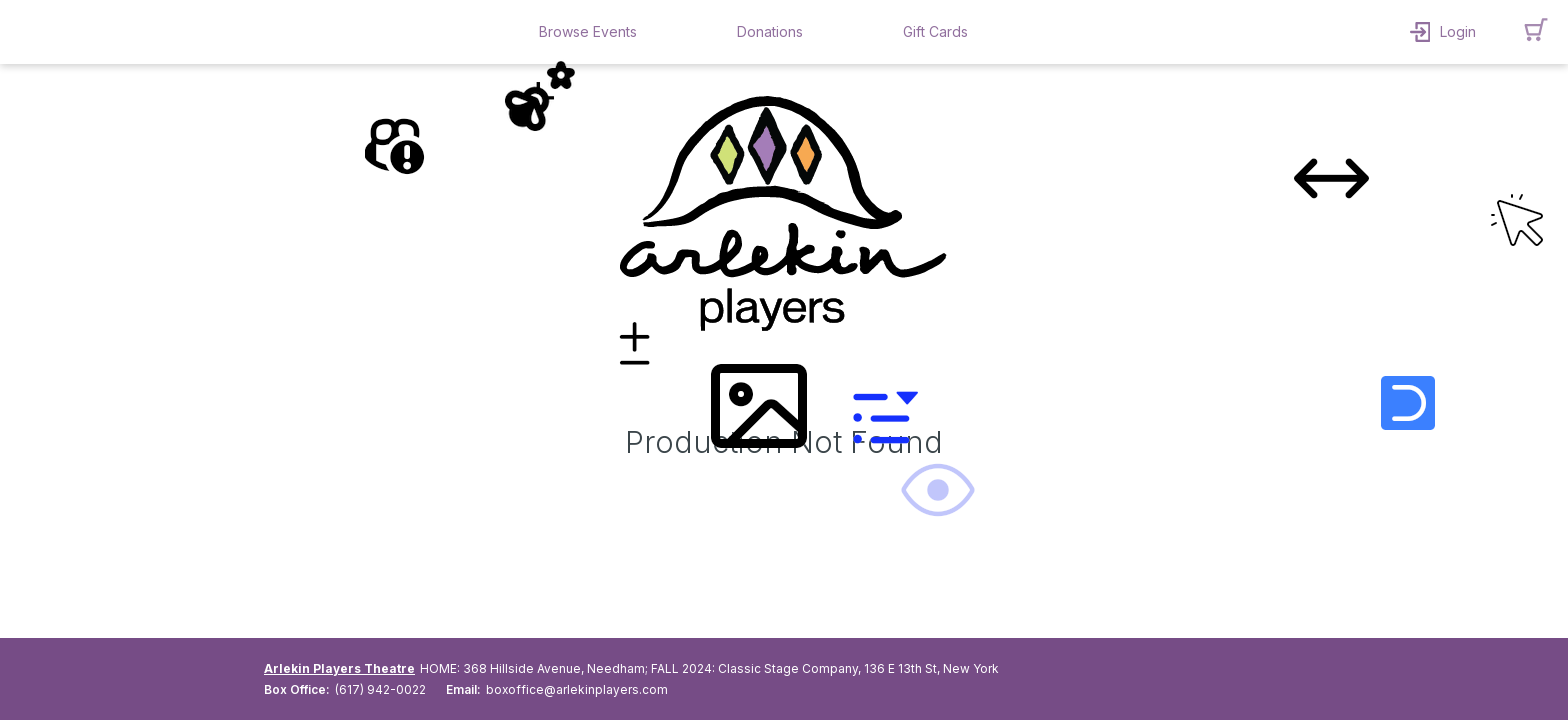 This screenshot has width=1568, height=720. I want to click on view or preview content, so click(938, 490).